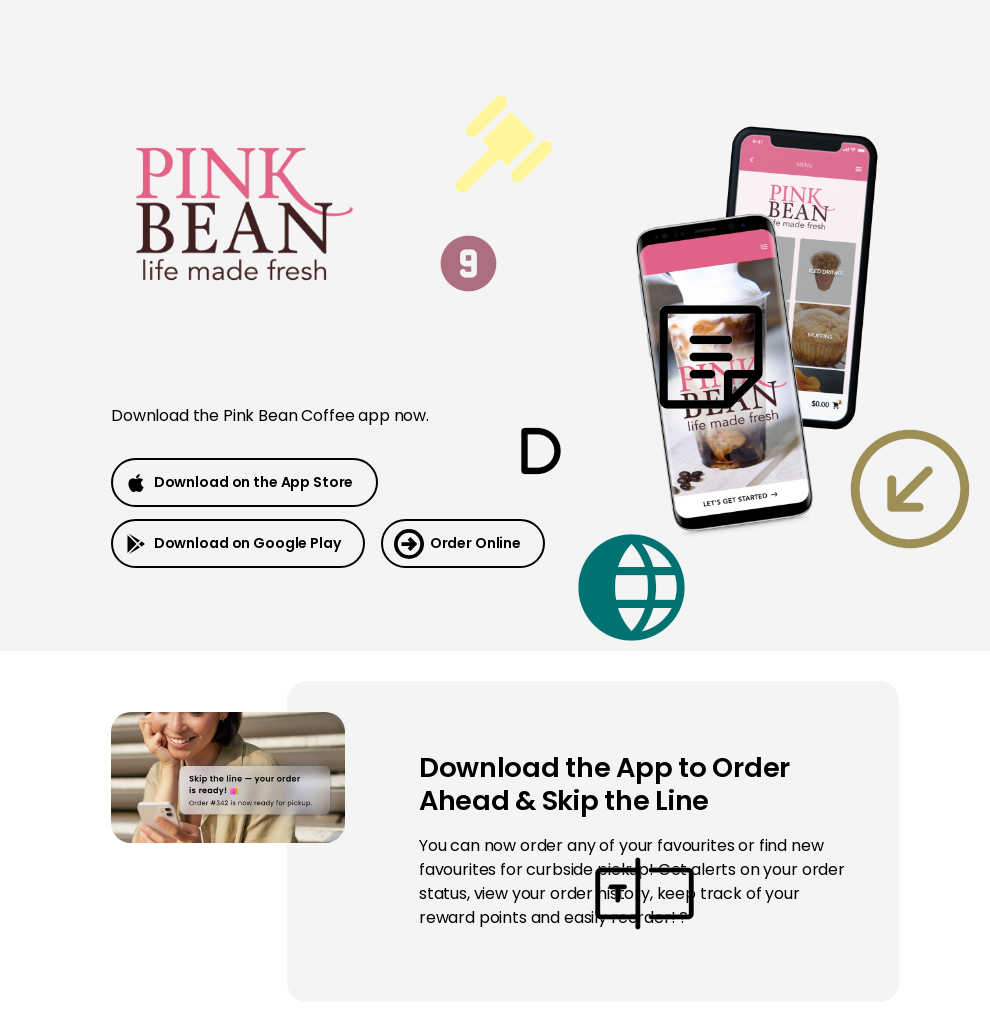  What do you see at coordinates (910, 489) in the screenshot?
I see `navigate to previous or lower-left content` at bounding box center [910, 489].